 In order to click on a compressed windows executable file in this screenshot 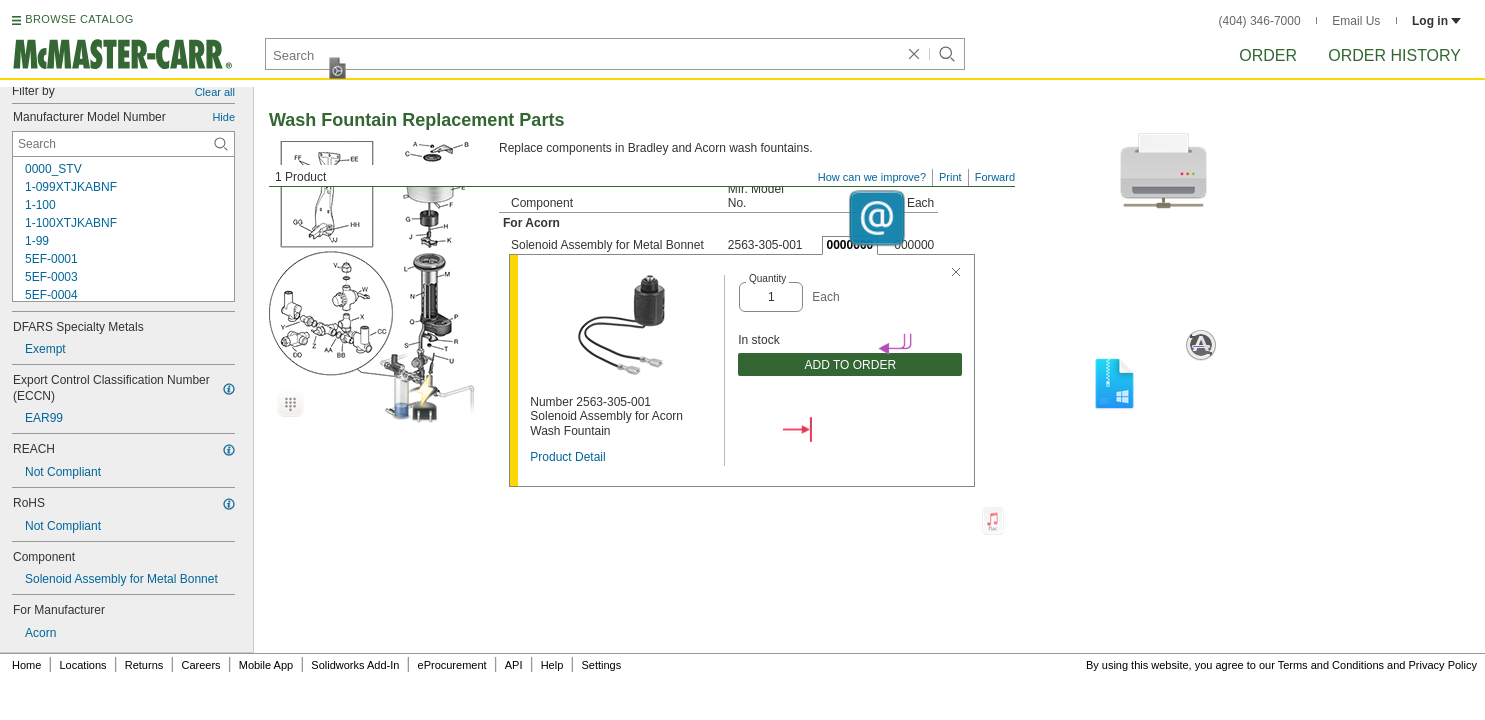, I will do `click(1114, 384)`.